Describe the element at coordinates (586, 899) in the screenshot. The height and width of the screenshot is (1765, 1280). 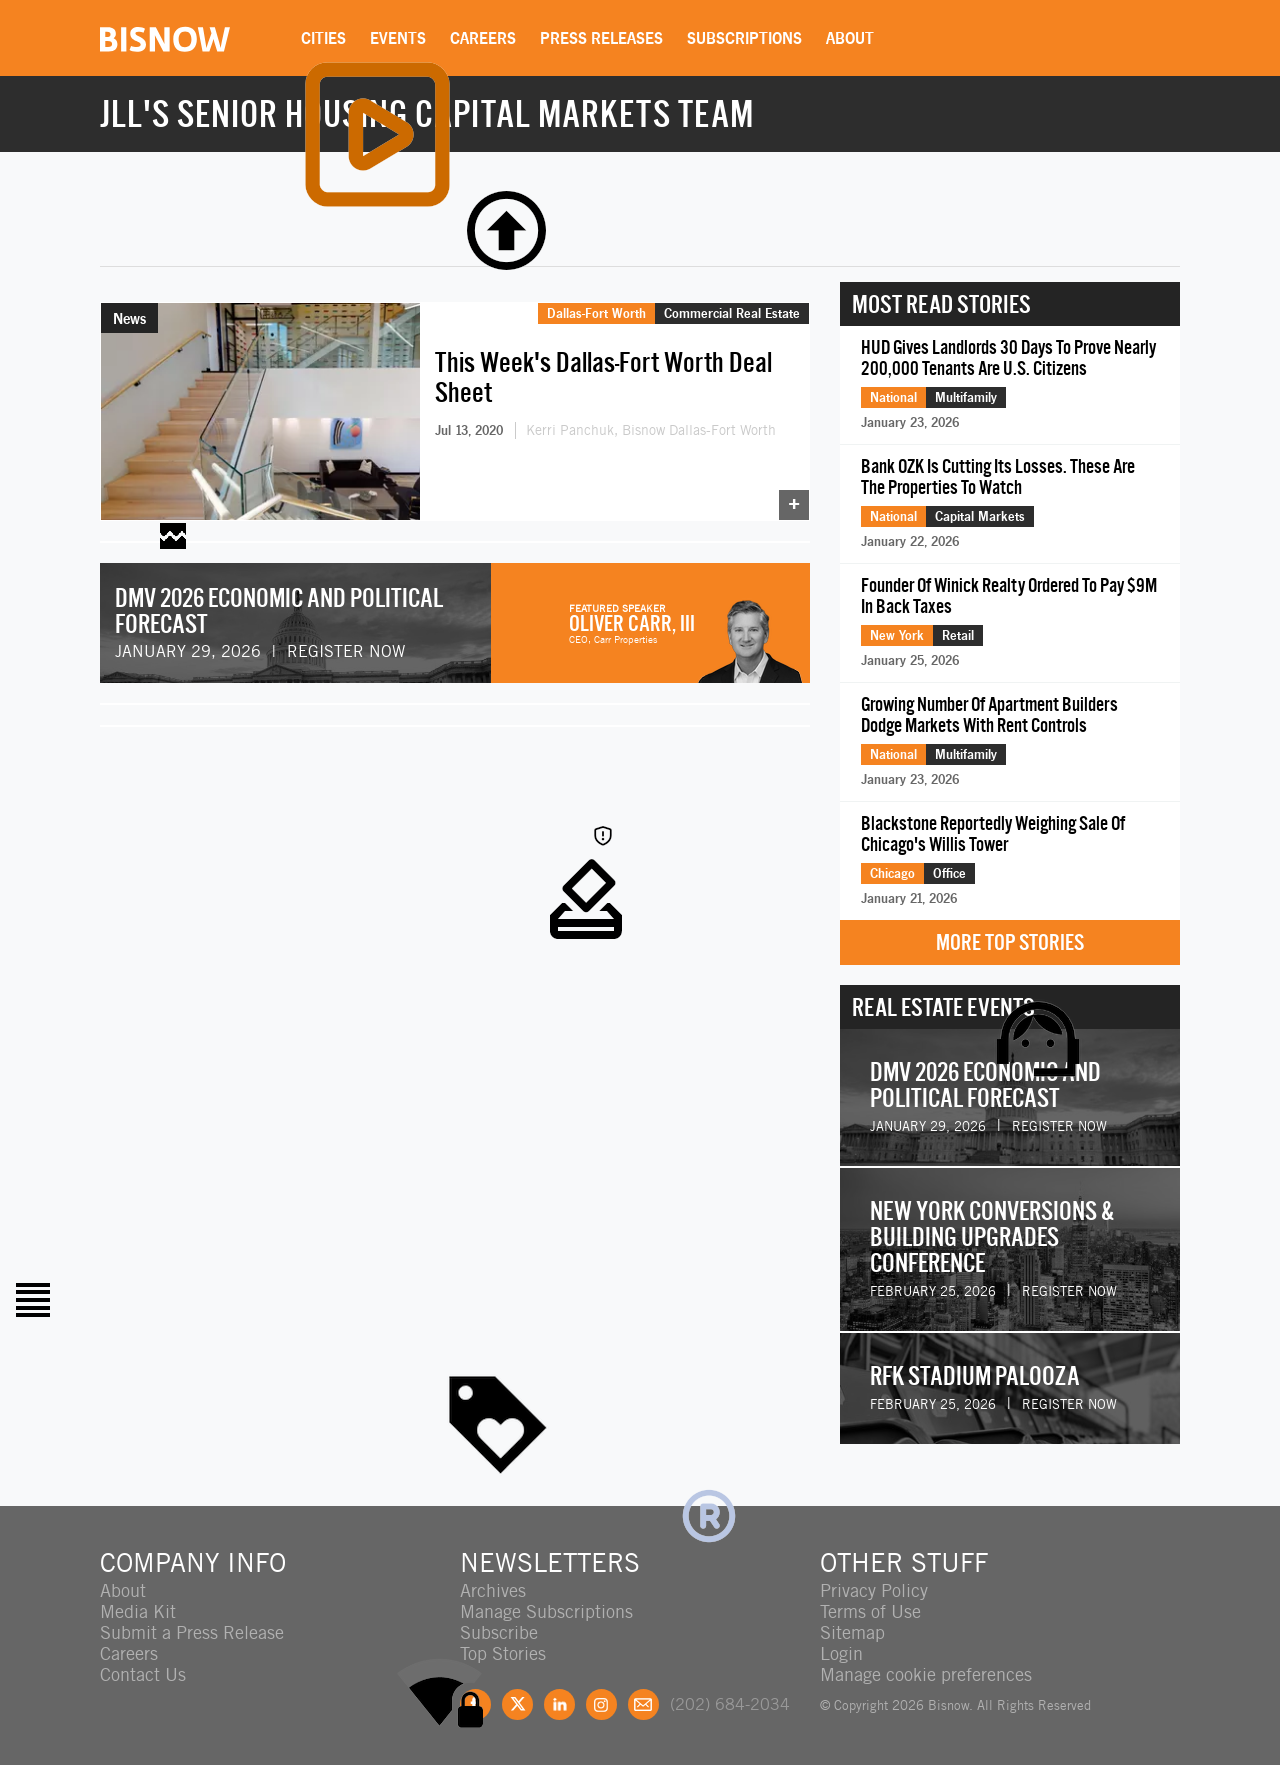
I see `cast your vote or submit a ballot` at that location.